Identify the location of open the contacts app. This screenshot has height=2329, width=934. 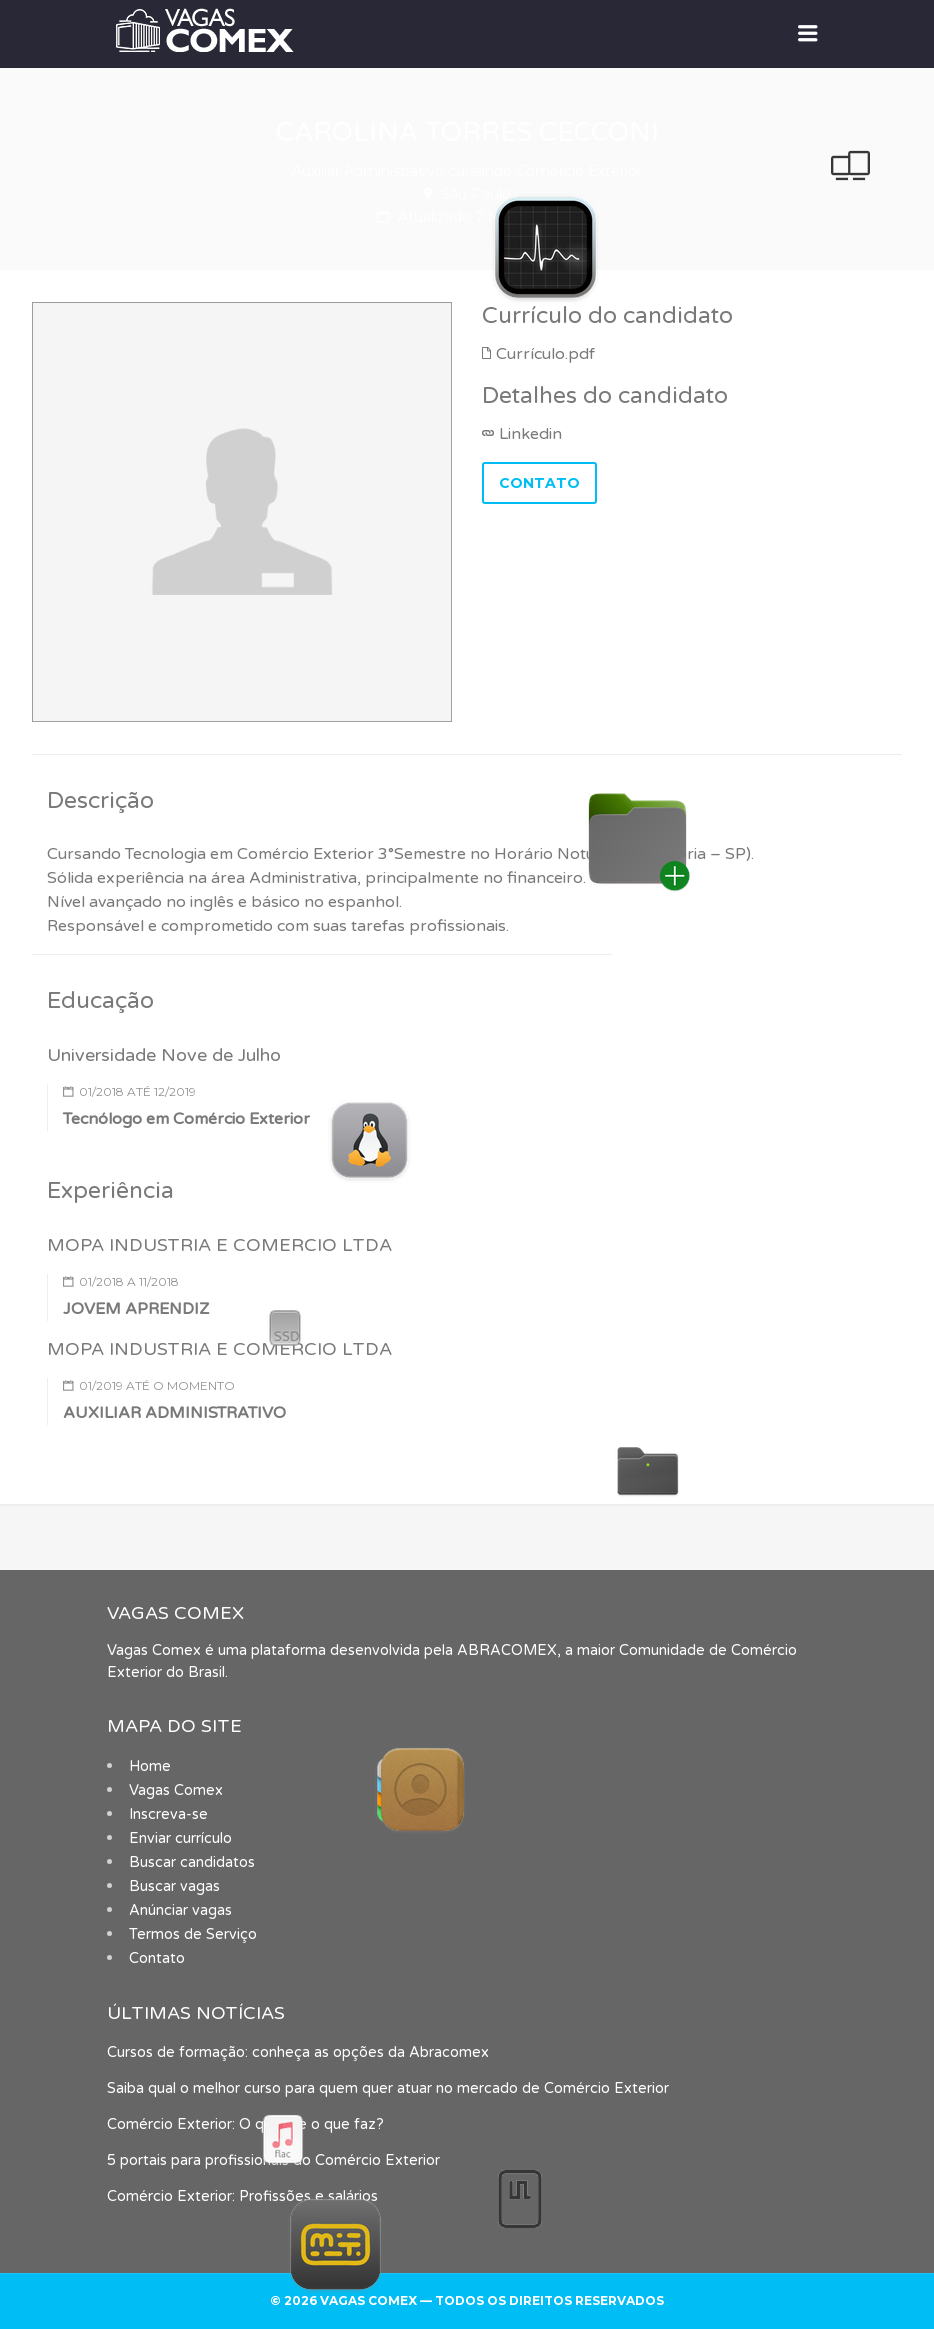
(422, 1789).